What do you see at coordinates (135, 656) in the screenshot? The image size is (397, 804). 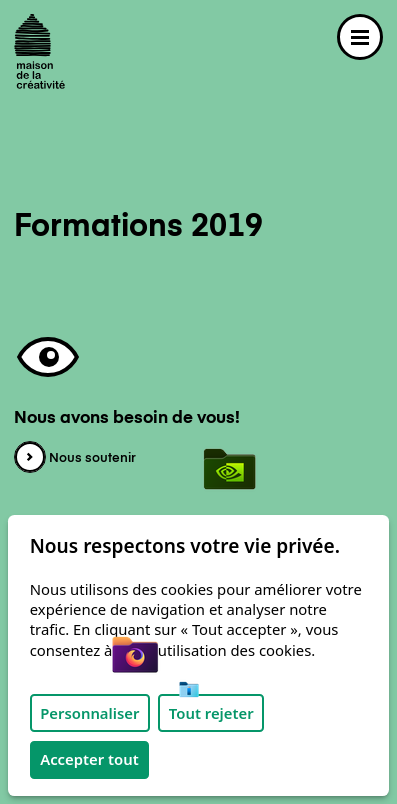 I see `open firefox downloads folder` at bounding box center [135, 656].